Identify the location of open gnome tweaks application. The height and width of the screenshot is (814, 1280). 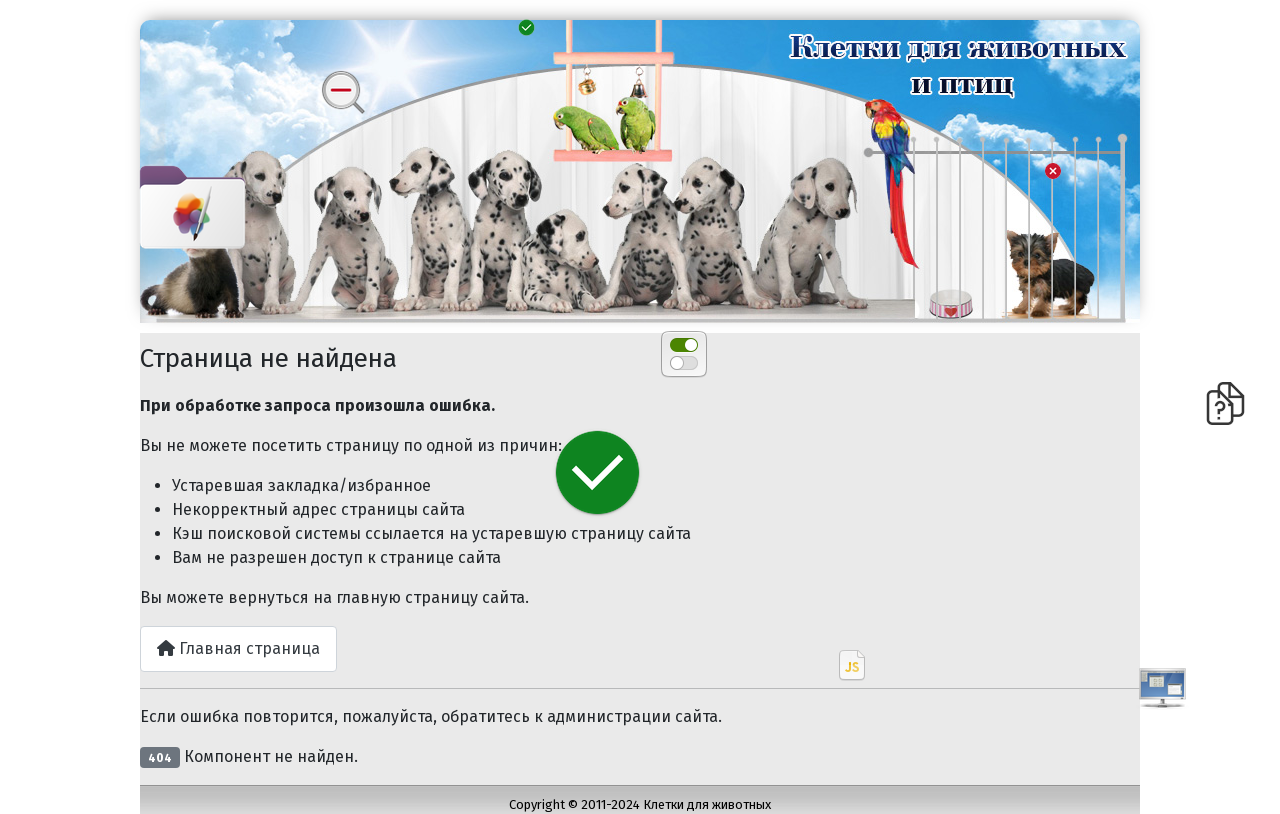
(684, 354).